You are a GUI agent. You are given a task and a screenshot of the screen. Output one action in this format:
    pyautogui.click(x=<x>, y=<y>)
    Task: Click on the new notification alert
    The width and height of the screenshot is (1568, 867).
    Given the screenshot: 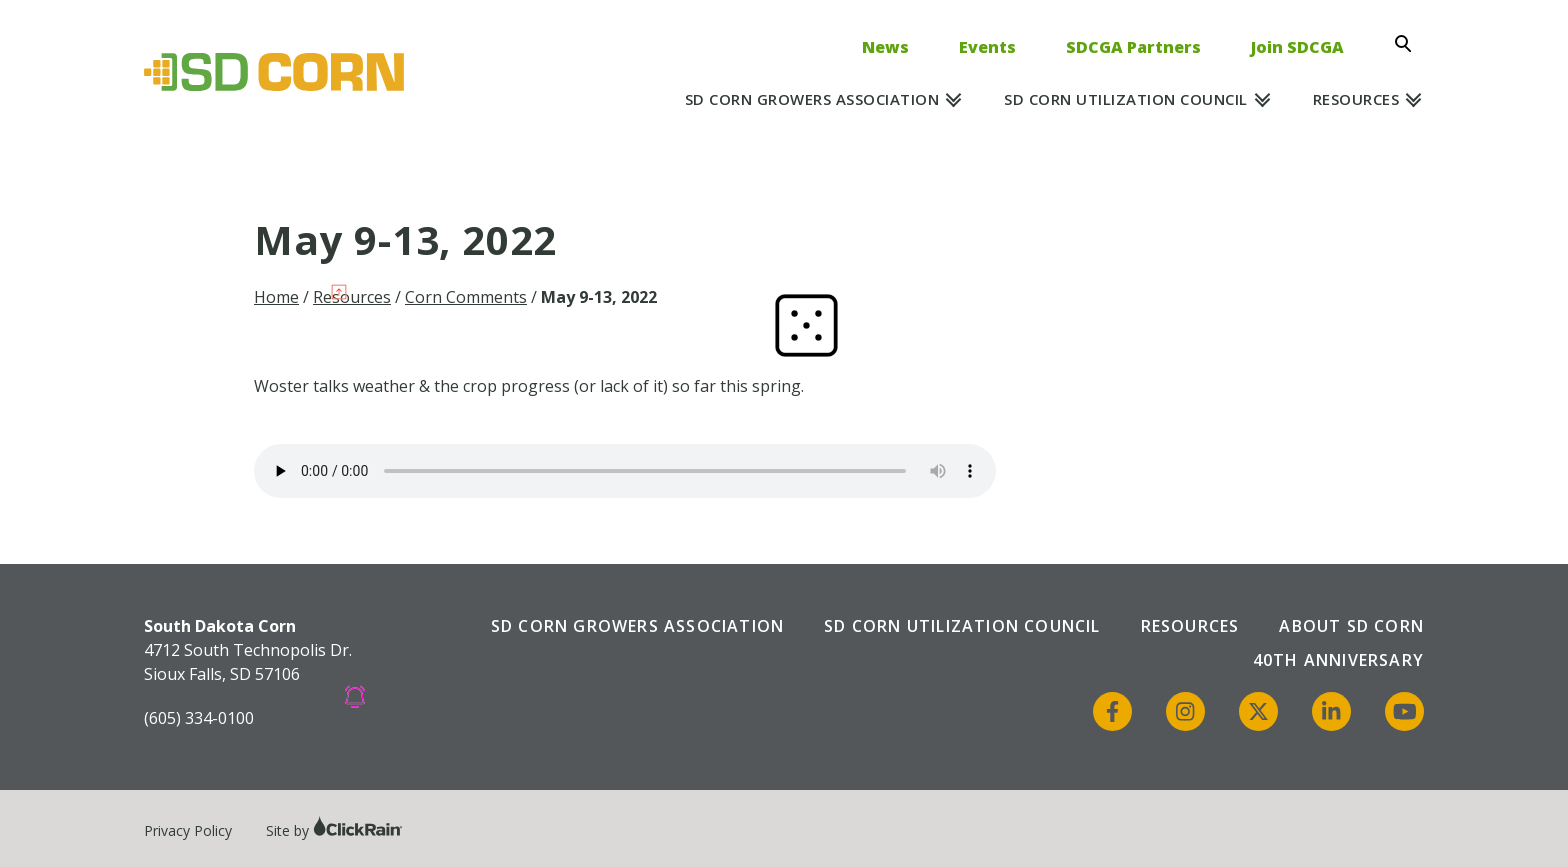 What is the action you would take?
    pyautogui.click(x=355, y=697)
    